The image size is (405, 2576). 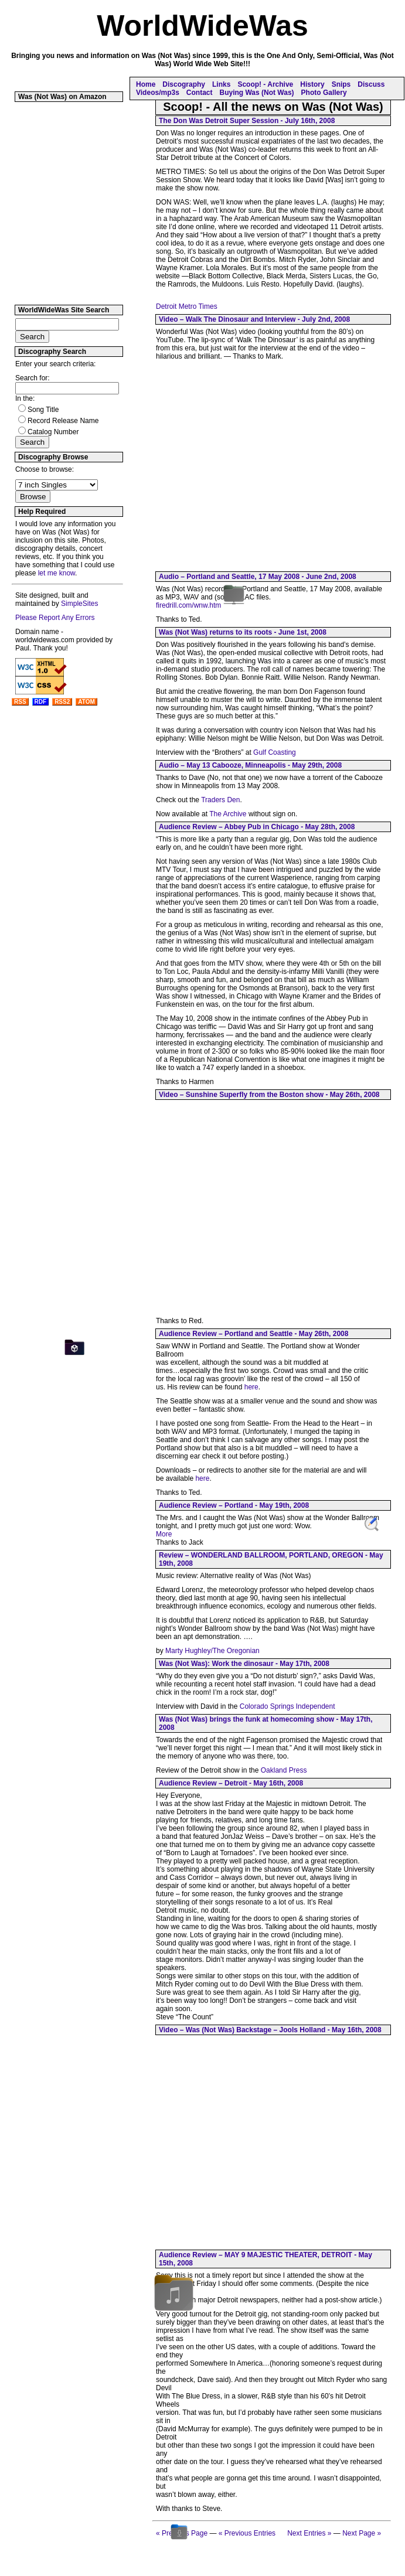 What do you see at coordinates (173, 2292) in the screenshot?
I see `open your music folder` at bounding box center [173, 2292].